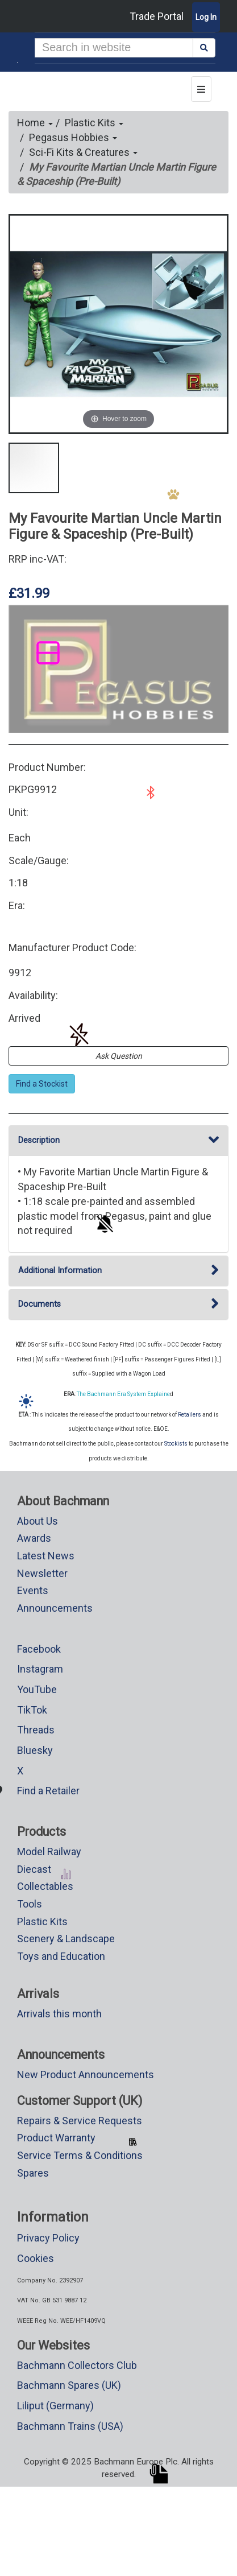 The width and height of the screenshot is (237, 2576). What do you see at coordinates (132, 2142) in the screenshot?
I see `access your library or book collection` at bounding box center [132, 2142].